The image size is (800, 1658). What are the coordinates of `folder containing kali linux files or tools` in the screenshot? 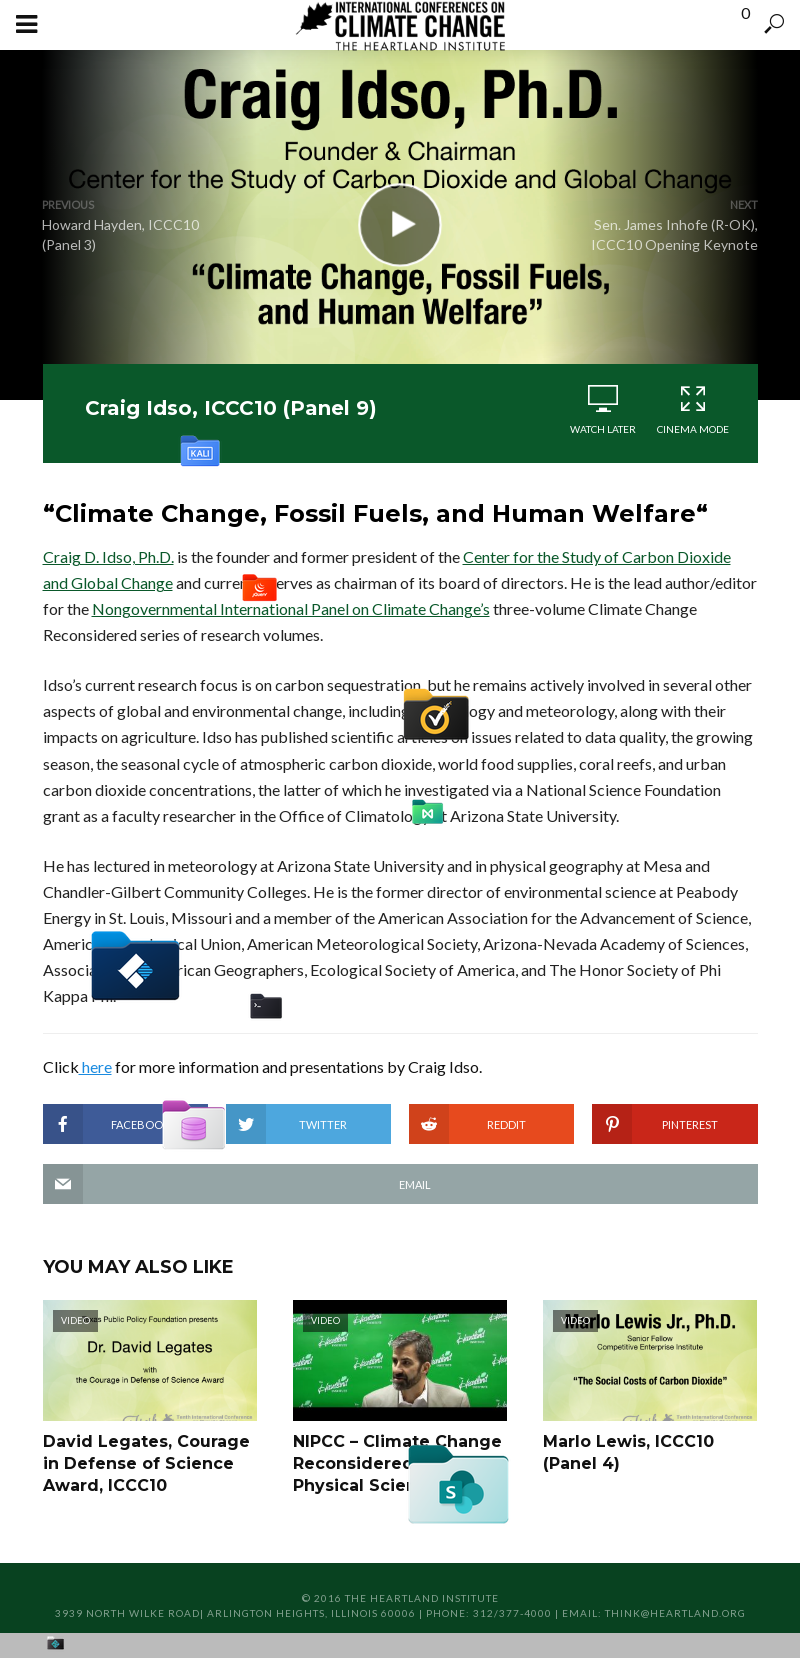 It's located at (200, 452).